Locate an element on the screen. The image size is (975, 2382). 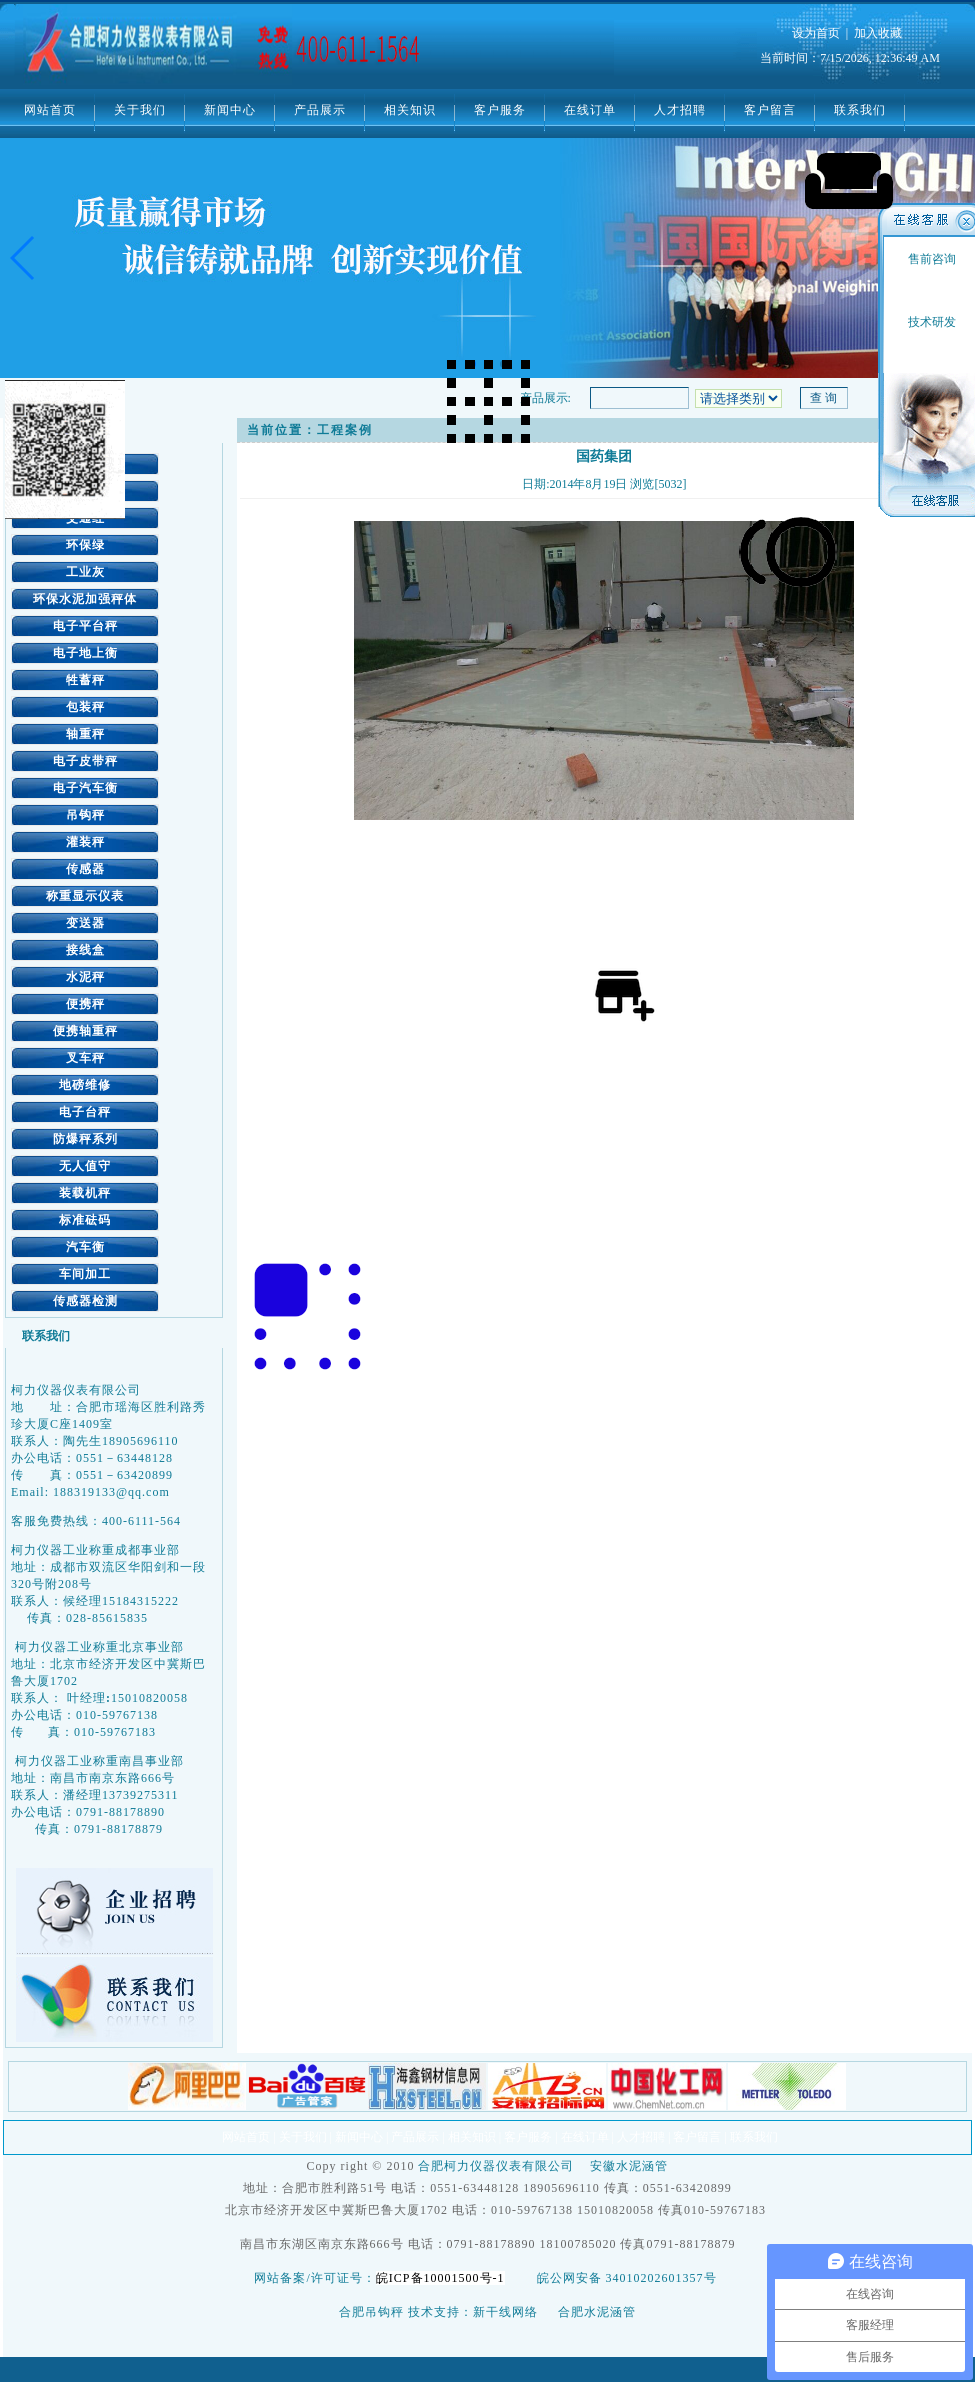
align content to top-left corner is located at coordinates (307, 1316).